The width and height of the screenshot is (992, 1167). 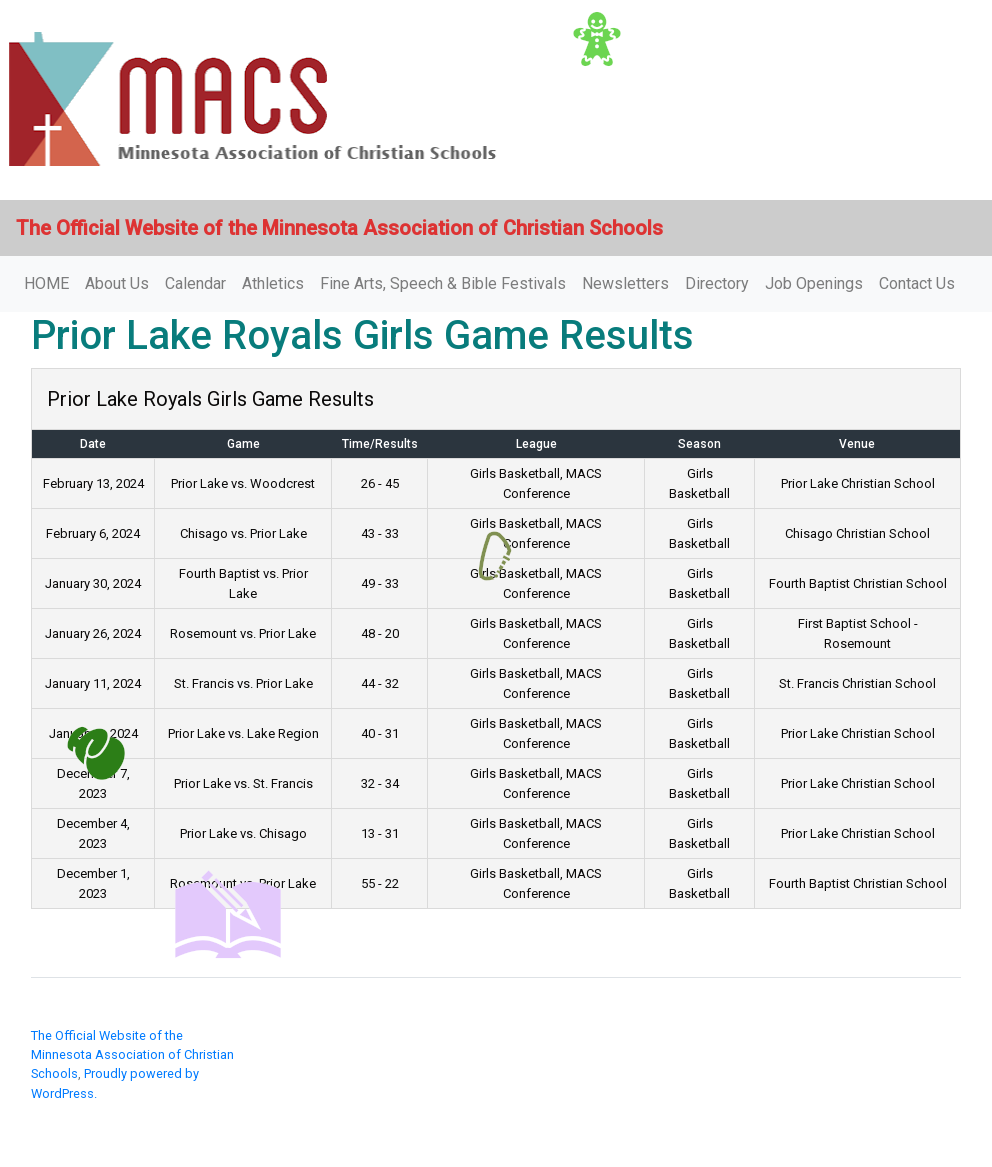 What do you see at coordinates (495, 556) in the screenshot?
I see `climbing or outdoor gear category` at bounding box center [495, 556].